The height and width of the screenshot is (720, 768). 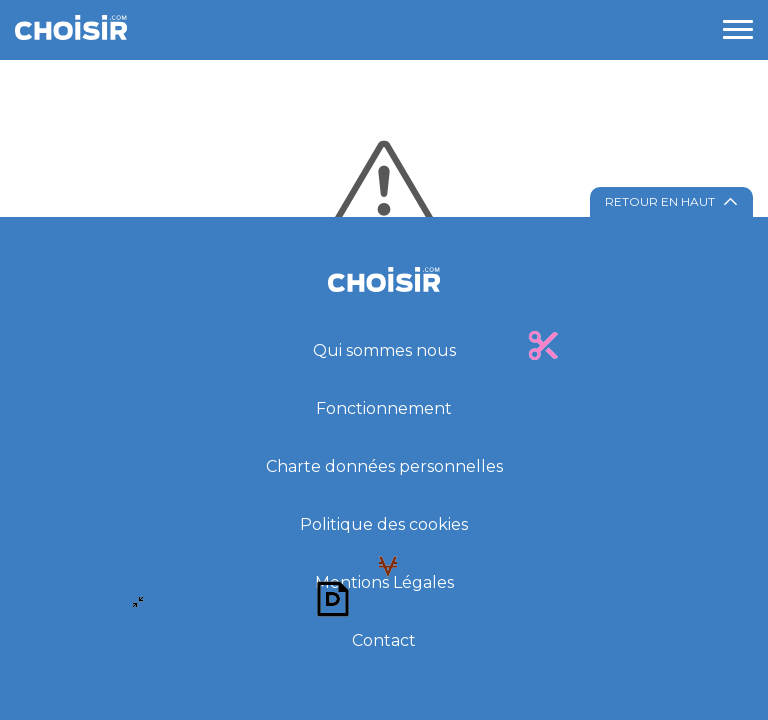 I want to click on cut selected content, so click(x=543, y=345).